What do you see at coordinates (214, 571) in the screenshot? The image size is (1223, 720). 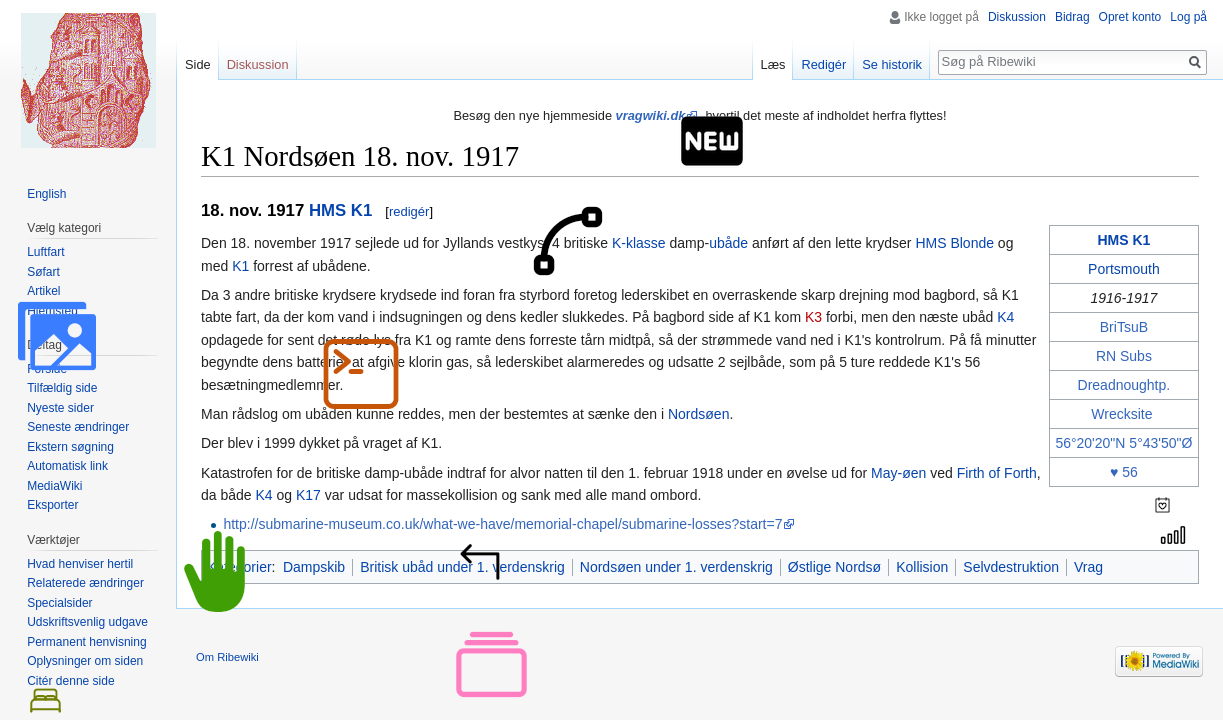 I see `stop or halt an action` at bounding box center [214, 571].